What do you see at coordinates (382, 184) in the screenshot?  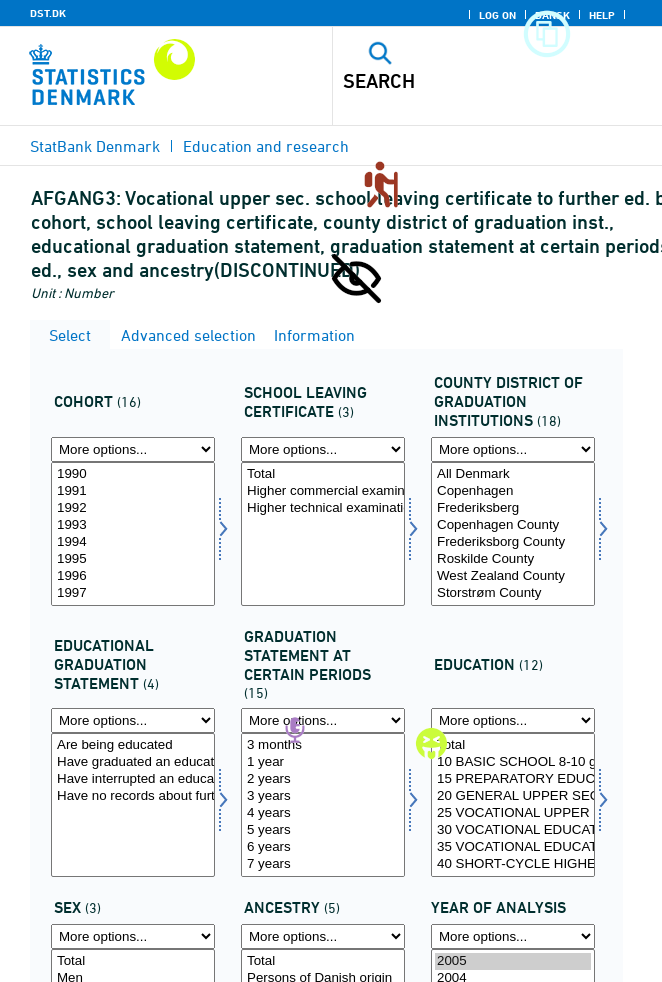 I see `access hiking trails or outdoor activities` at bounding box center [382, 184].